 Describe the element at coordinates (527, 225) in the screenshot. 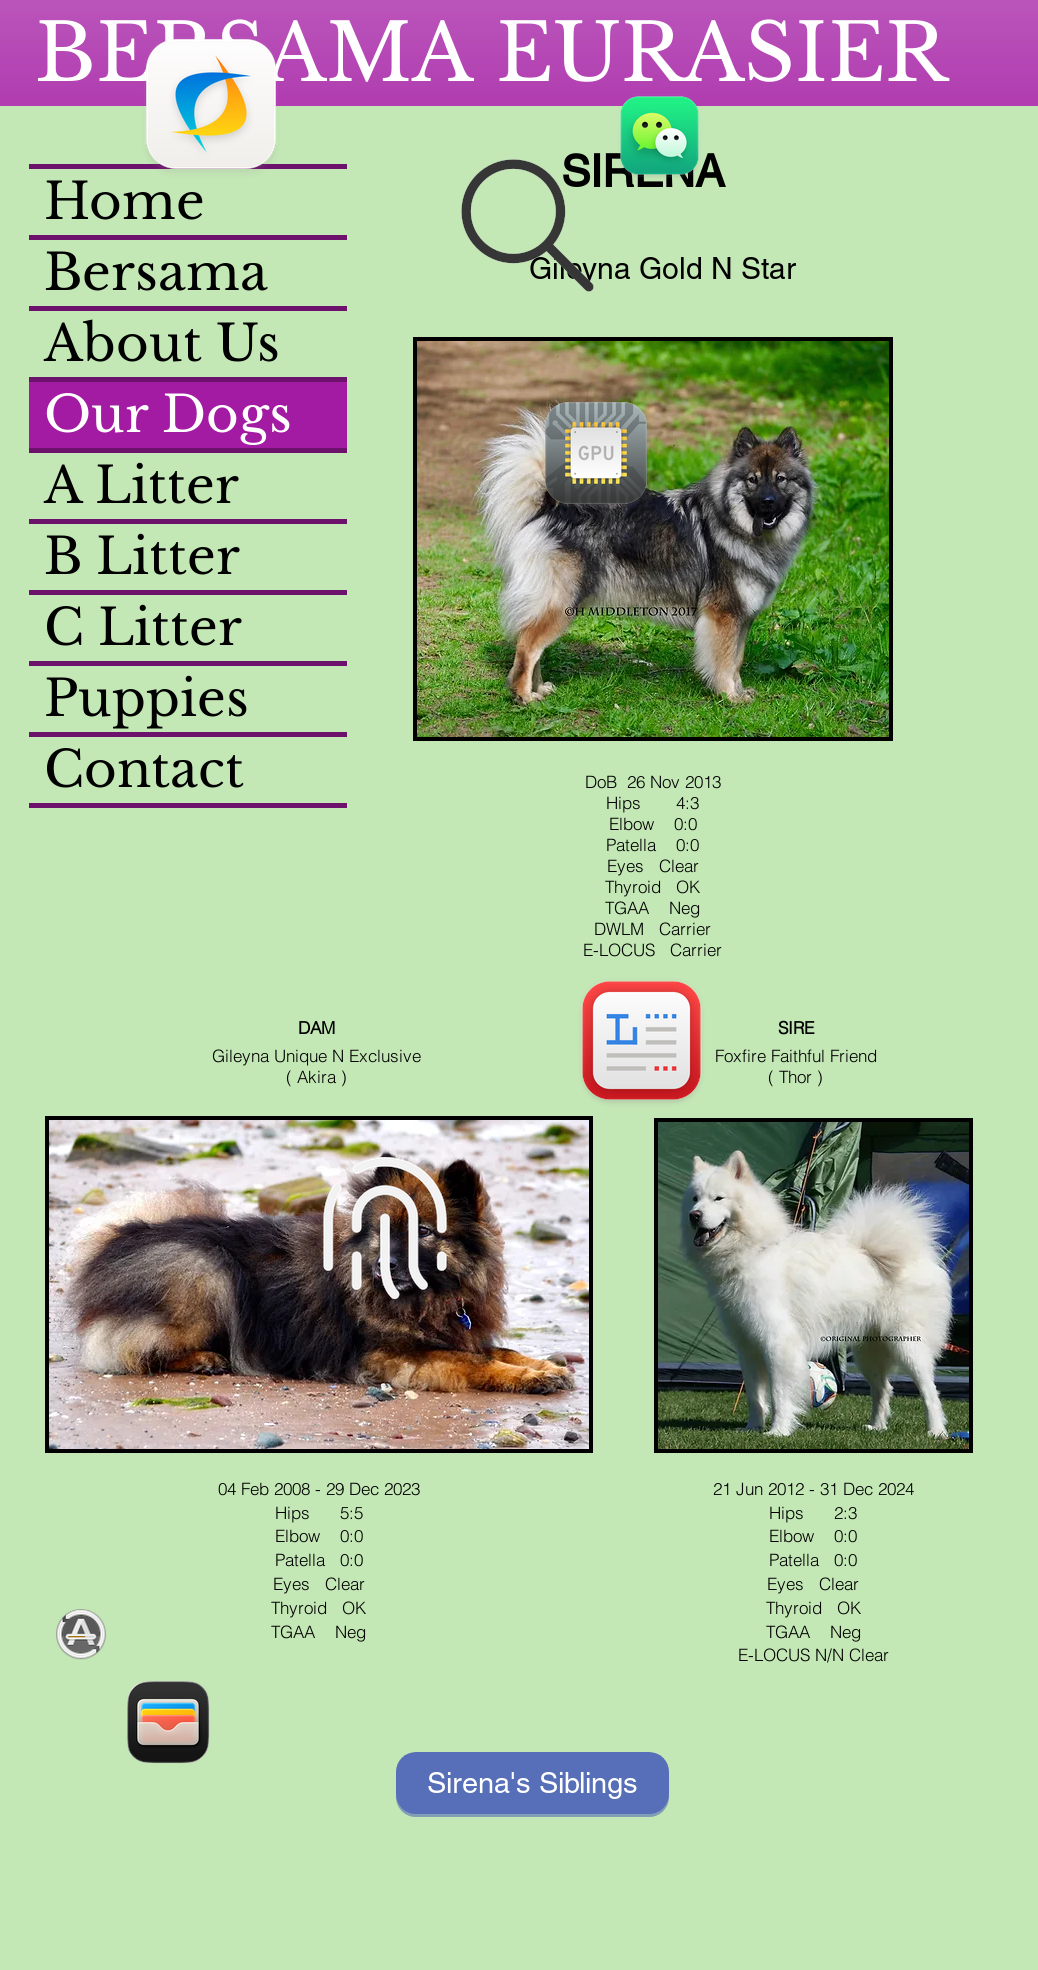

I see `search system preferences or settings` at that location.